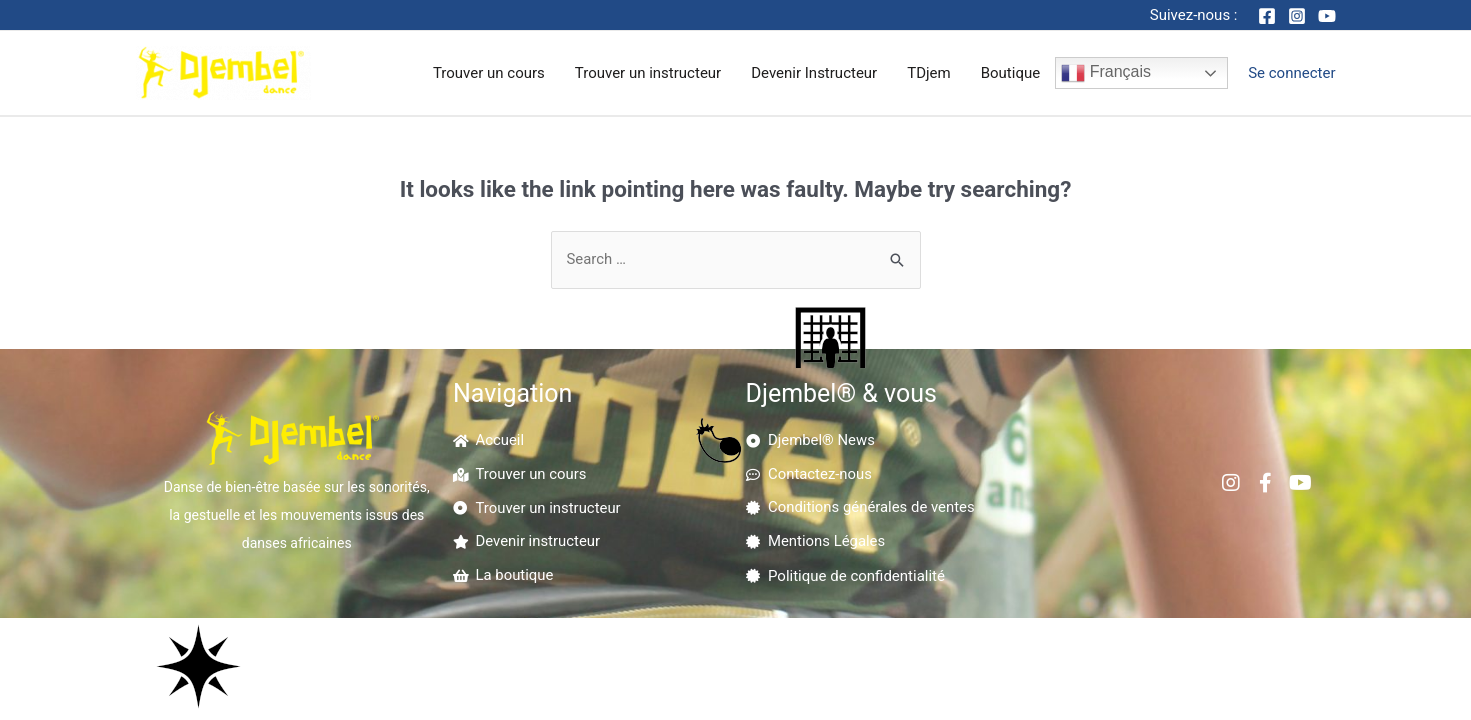  What do you see at coordinates (830, 333) in the screenshot?
I see `select goalkeeper position in team lineup` at bounding box center [830, 333].